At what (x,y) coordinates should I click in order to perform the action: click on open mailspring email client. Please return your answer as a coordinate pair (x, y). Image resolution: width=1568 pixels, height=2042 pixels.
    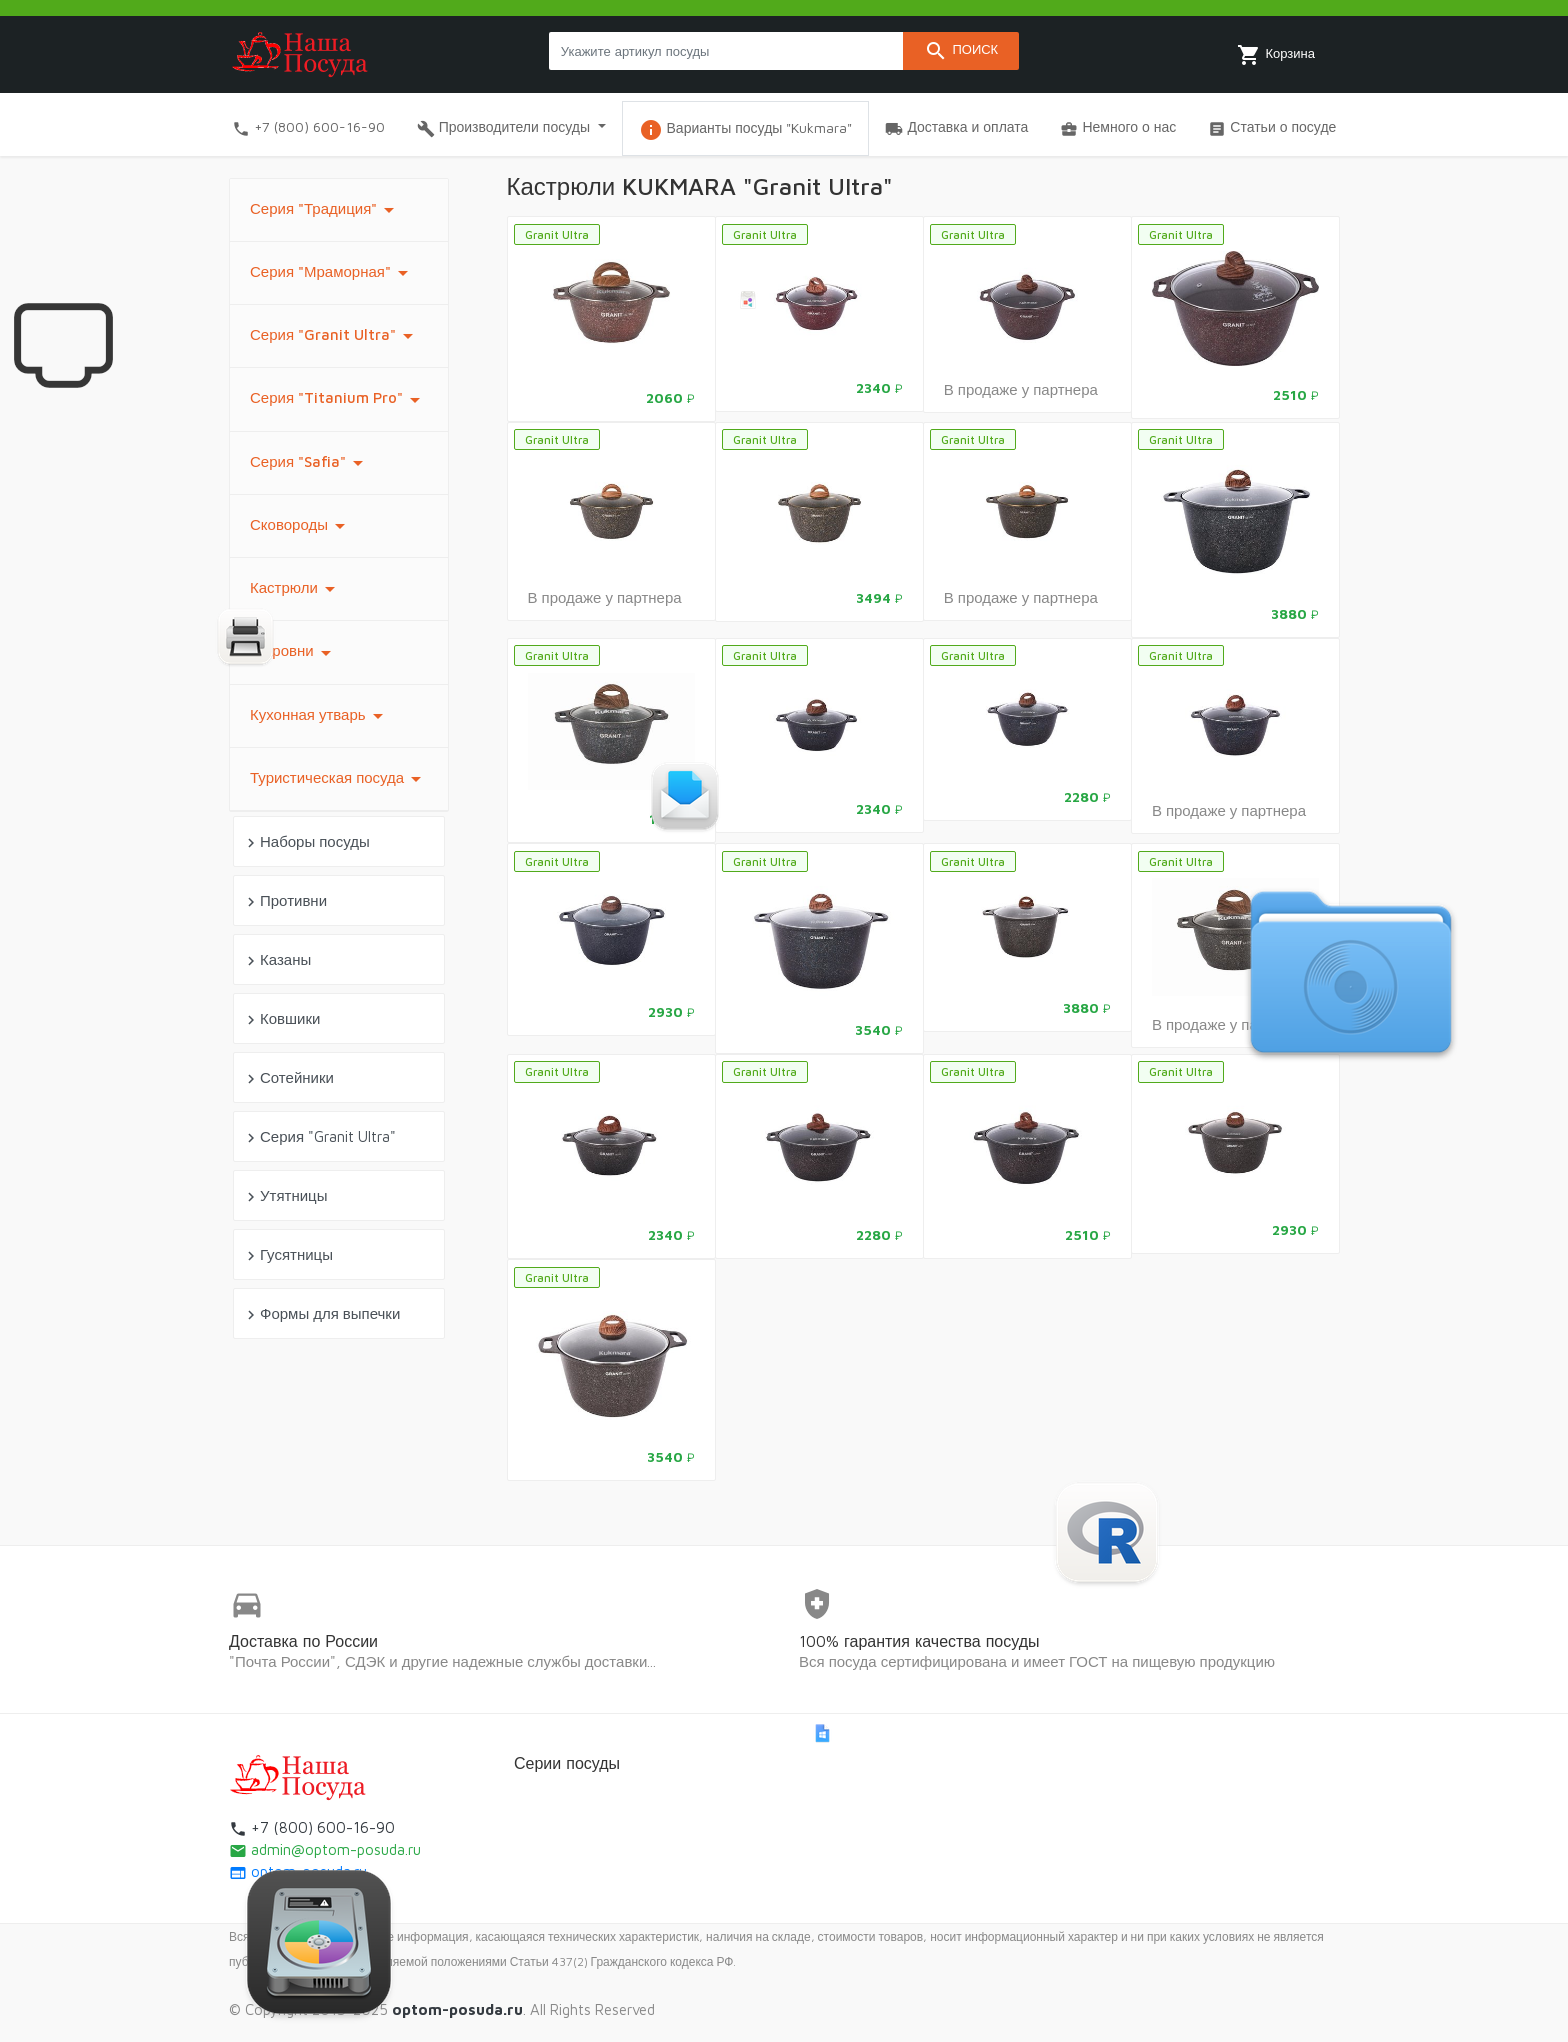
    Looking at the image, I should click on (685, 796).